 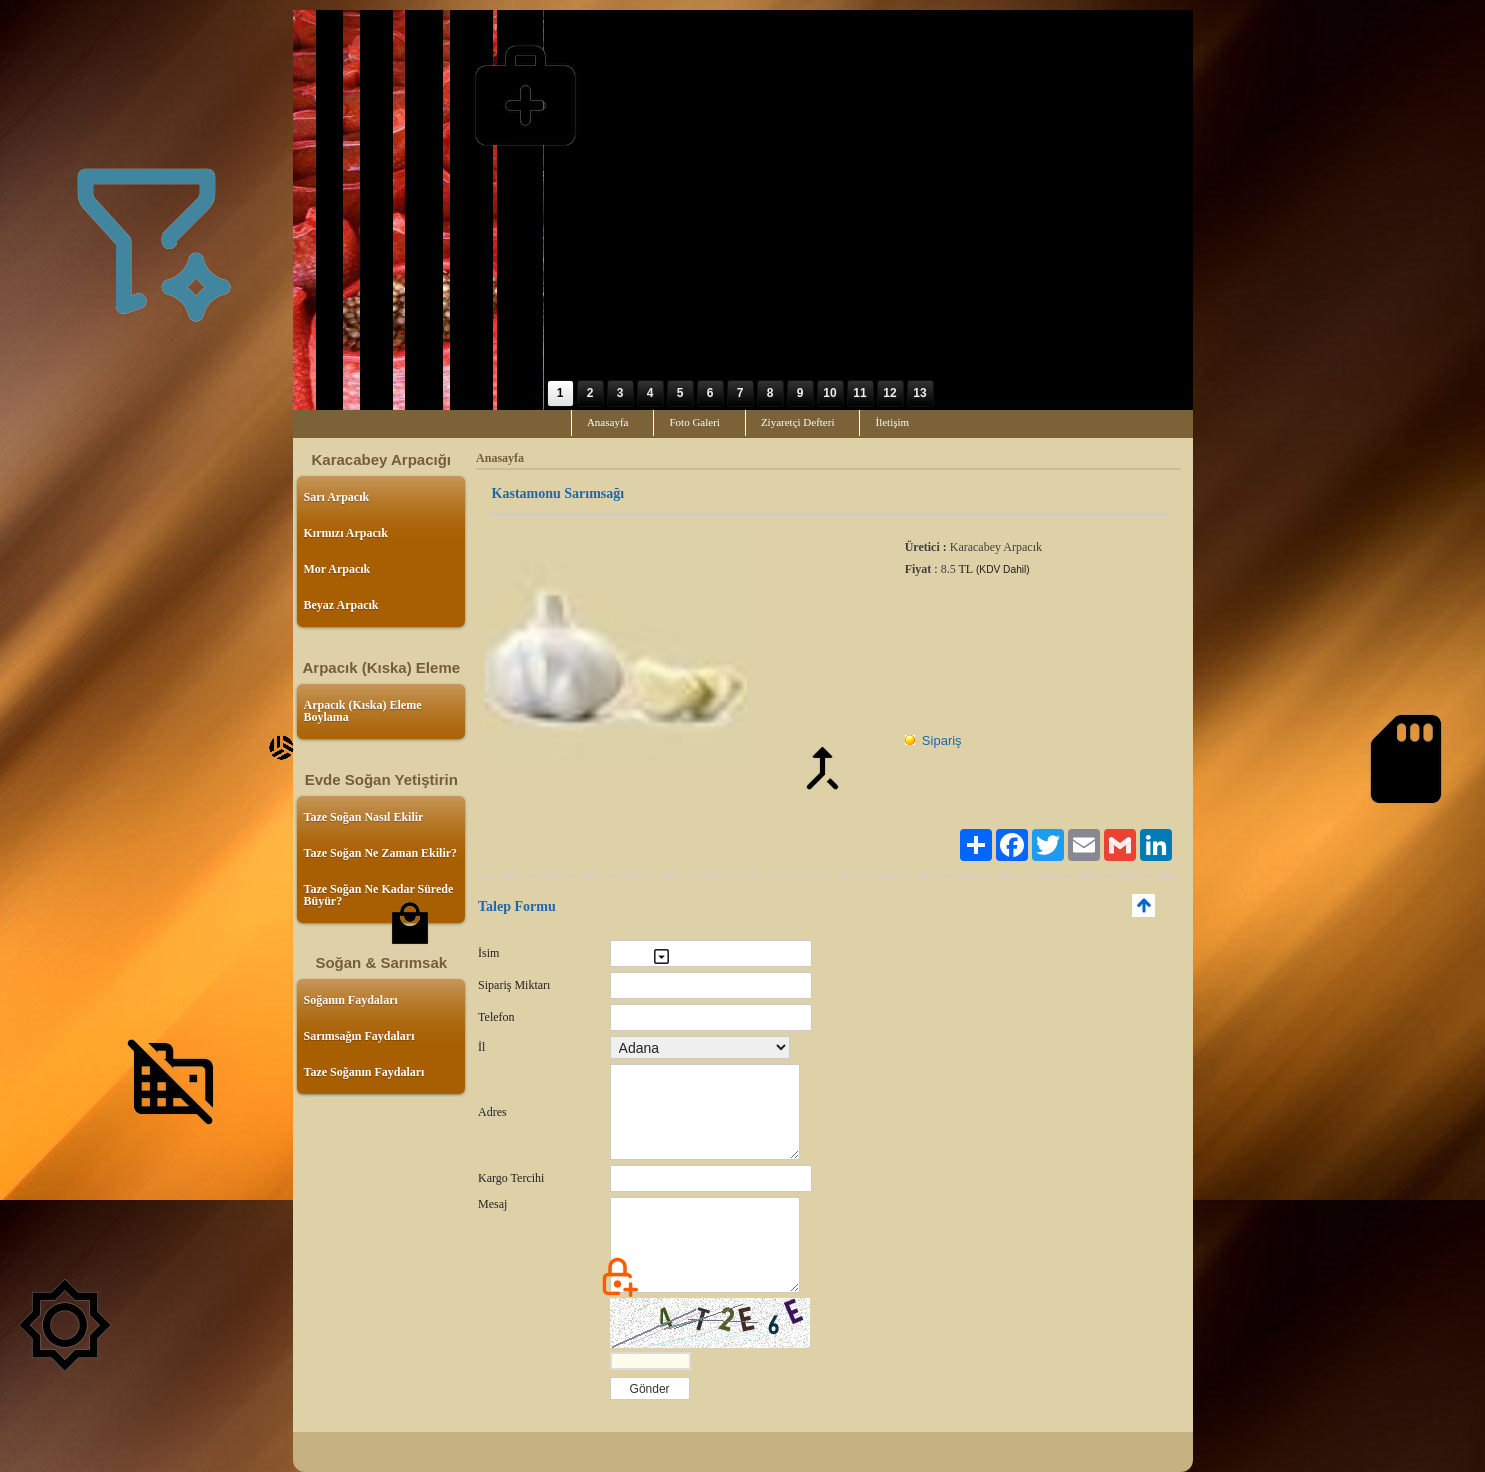 I want to click on open a dropdown menu, so click(x=661, y=956).